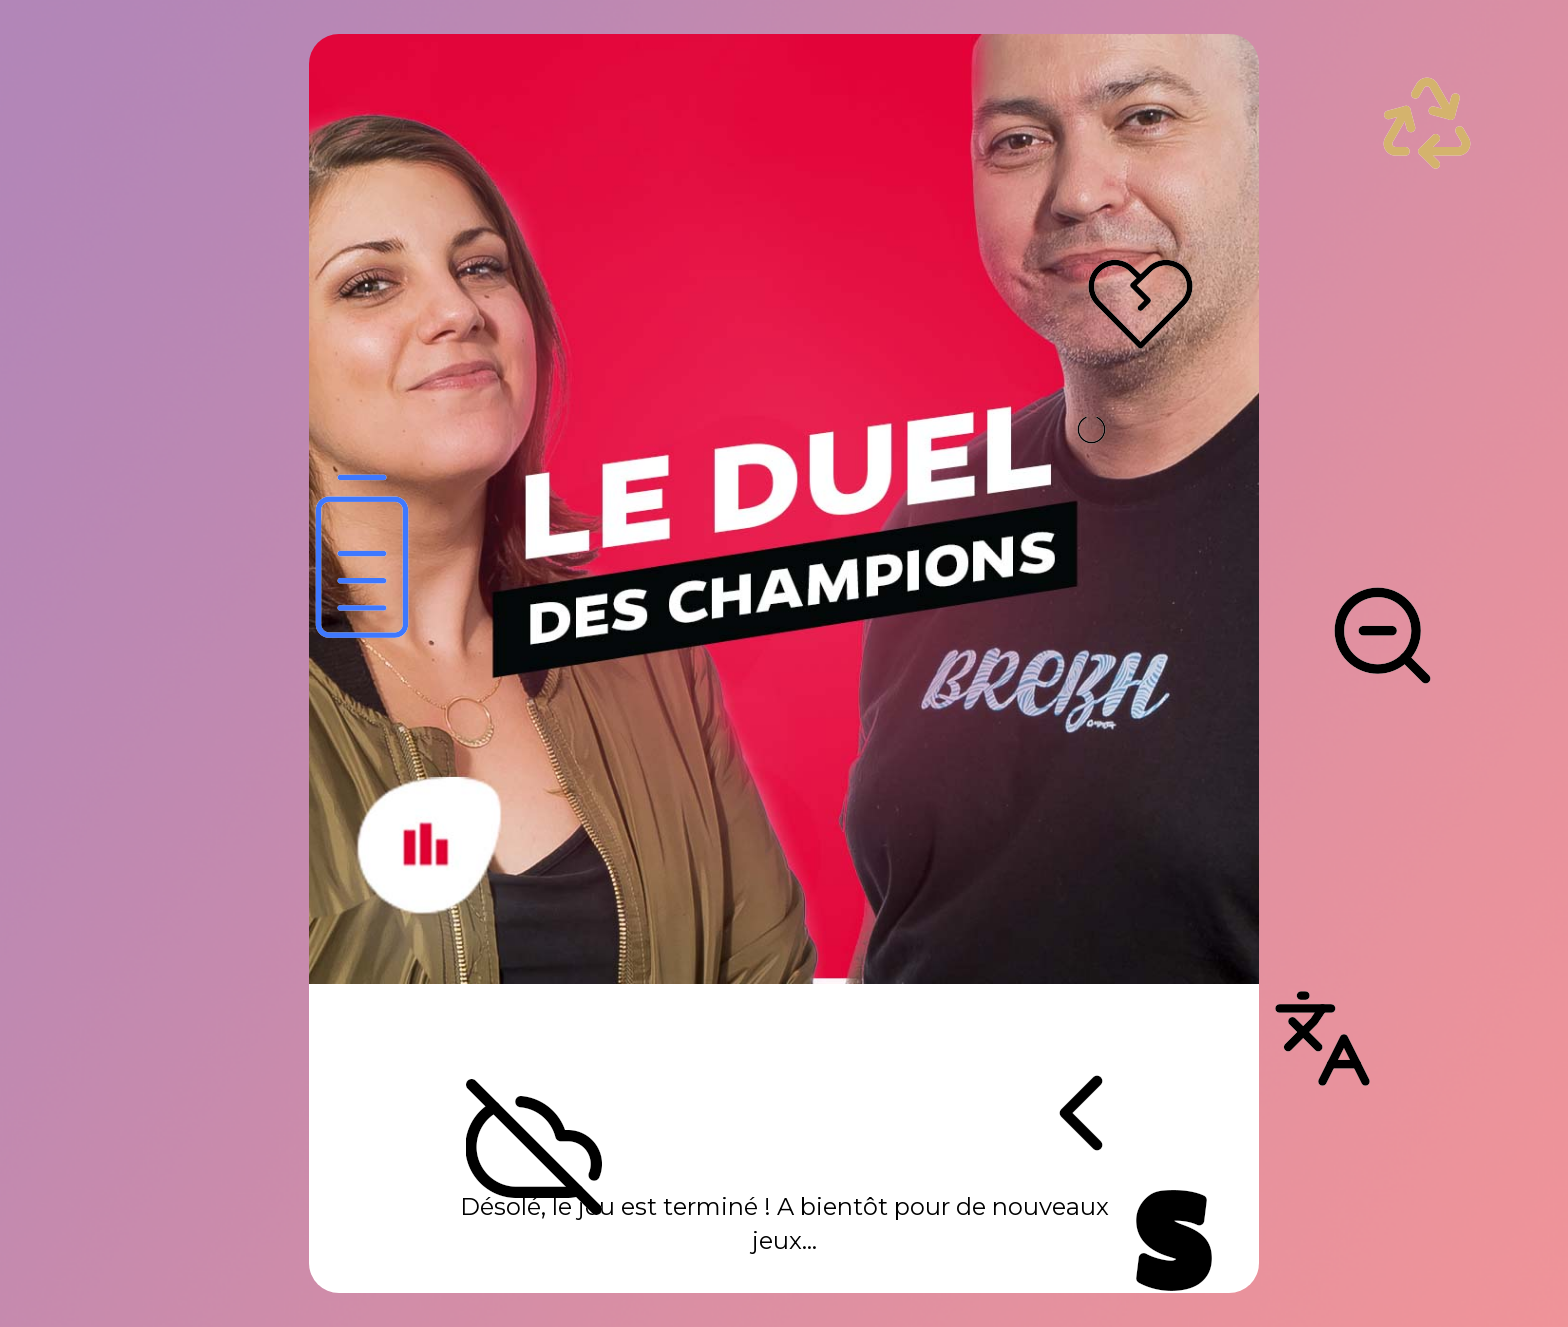 The image size is (1568, 1327). What do you see at coordinates (534, 1147) in the screenshot?
I see `indicates offline mode or no cloud connection` at bounding box center [534, 1147].